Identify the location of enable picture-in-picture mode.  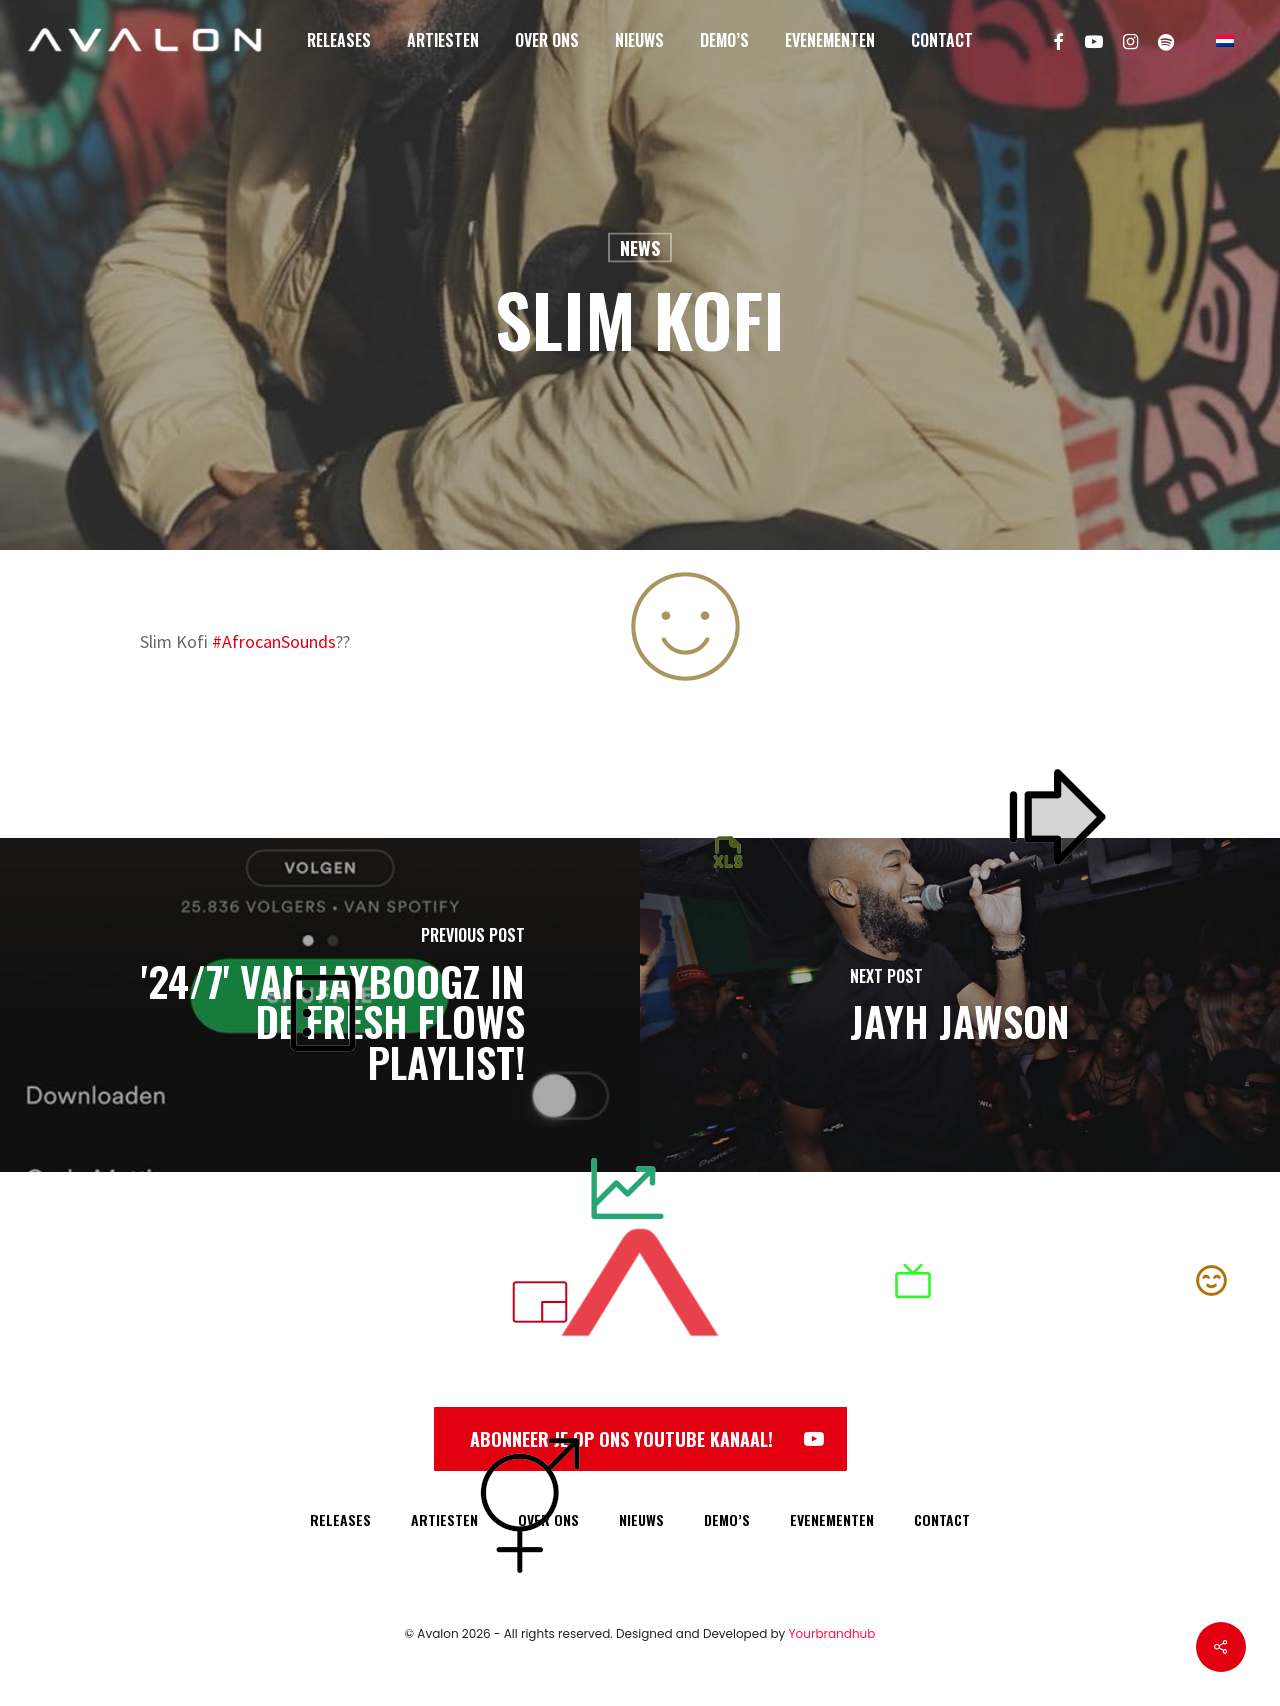
(540, 1302).